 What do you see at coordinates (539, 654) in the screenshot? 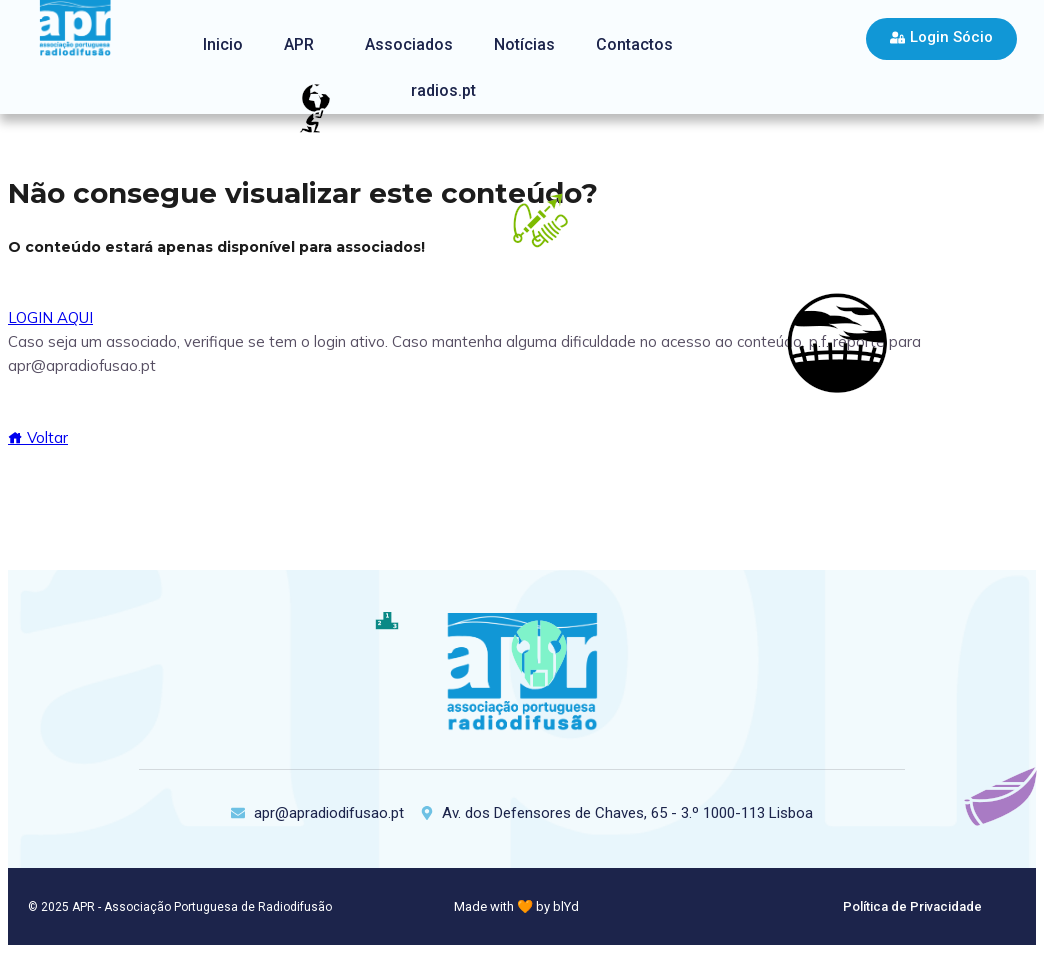
I see `android or robot character avatar` at bounding box center [539, 654].